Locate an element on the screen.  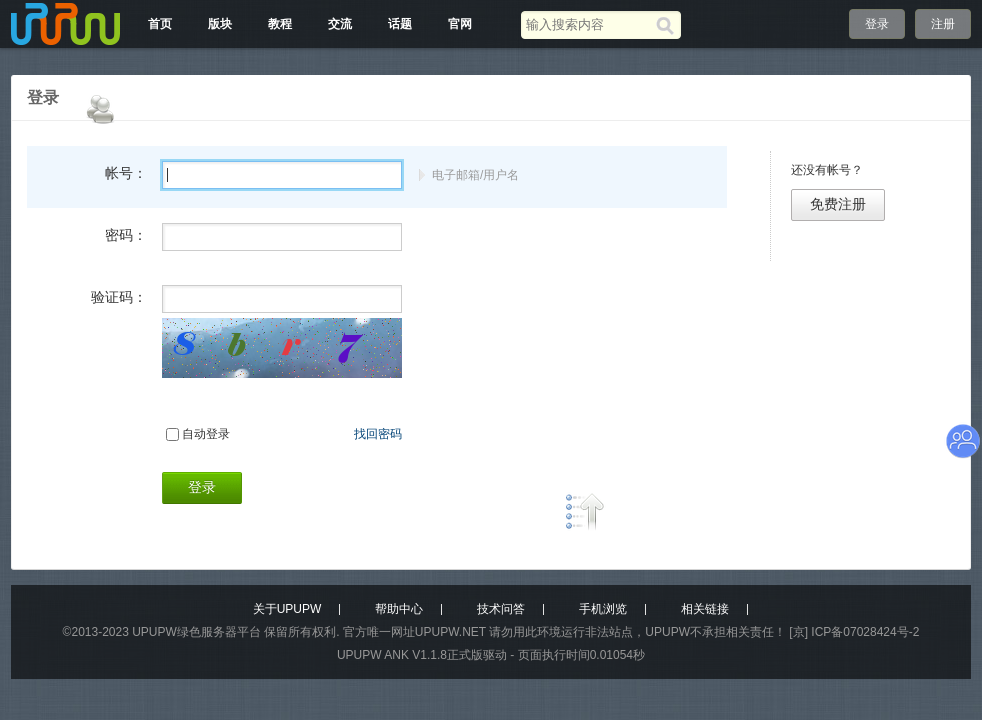
manage user accounts on this system is located at coordinates (100, 109).